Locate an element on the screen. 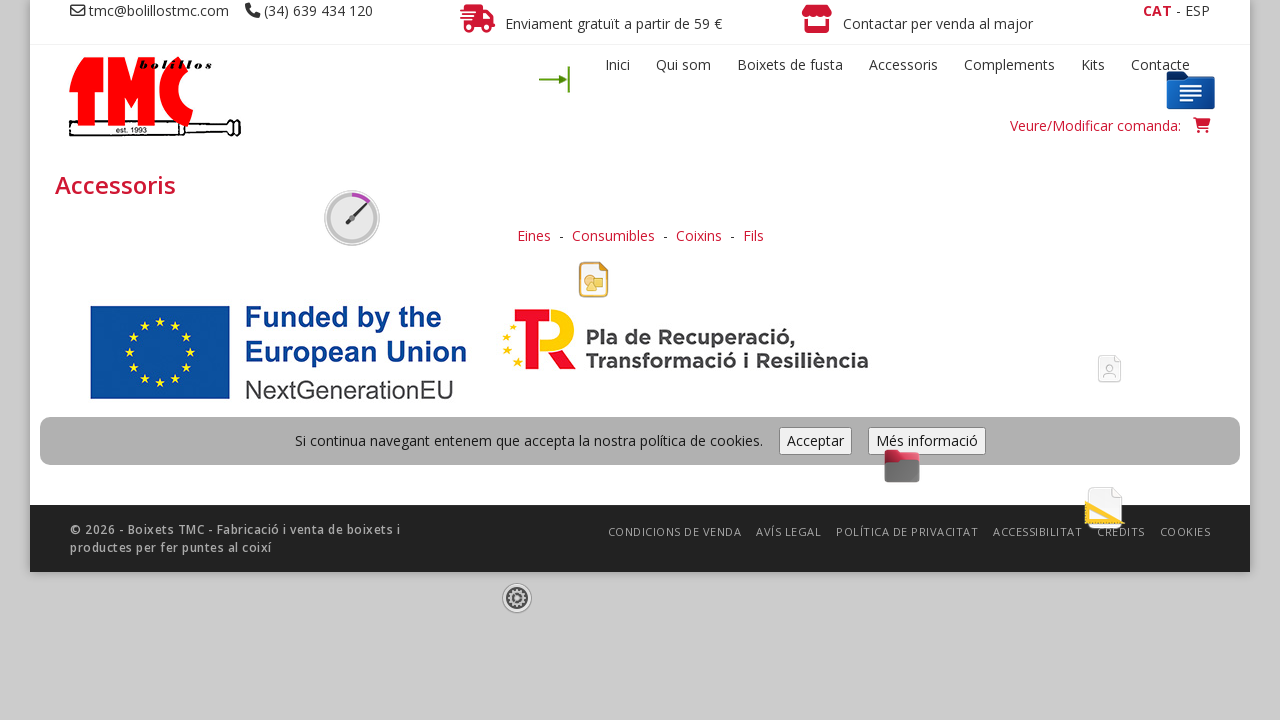 Image resolution: width=1280 pixels, height=720 pixels. configure page layout settings is located at coordinates (1105, 508).